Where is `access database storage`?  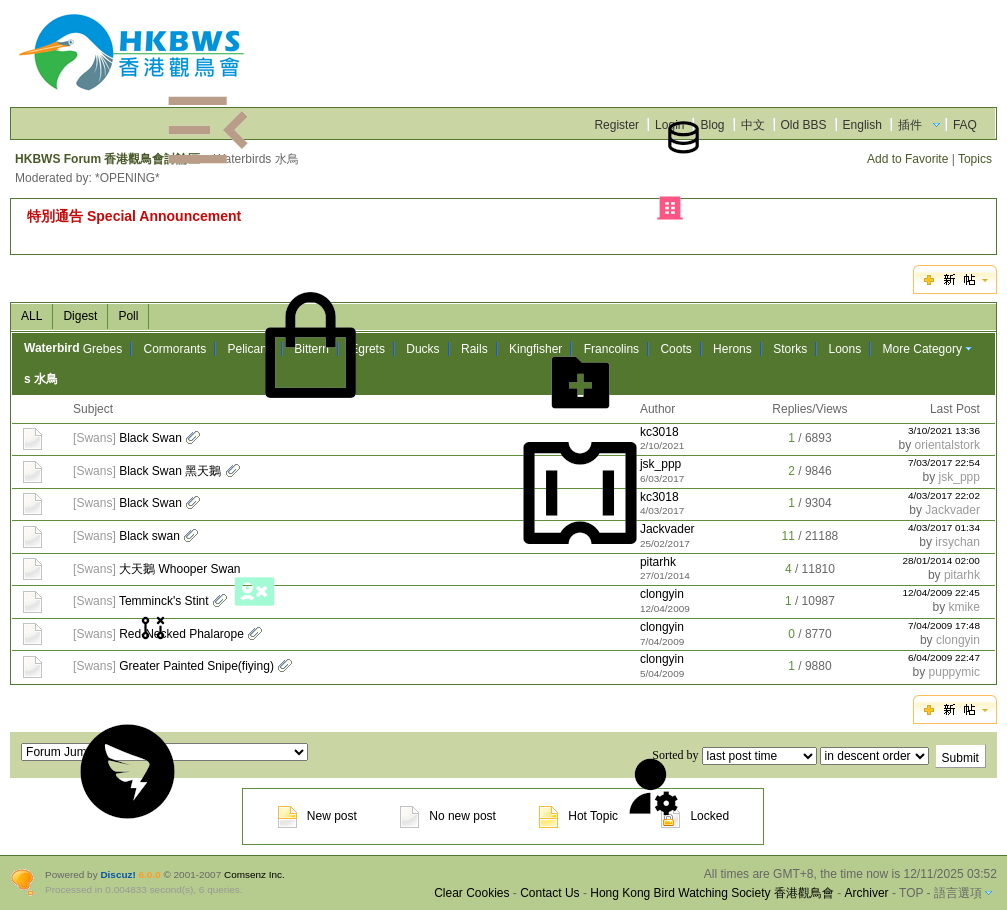
access database storage is located at coordinates (683, 136).